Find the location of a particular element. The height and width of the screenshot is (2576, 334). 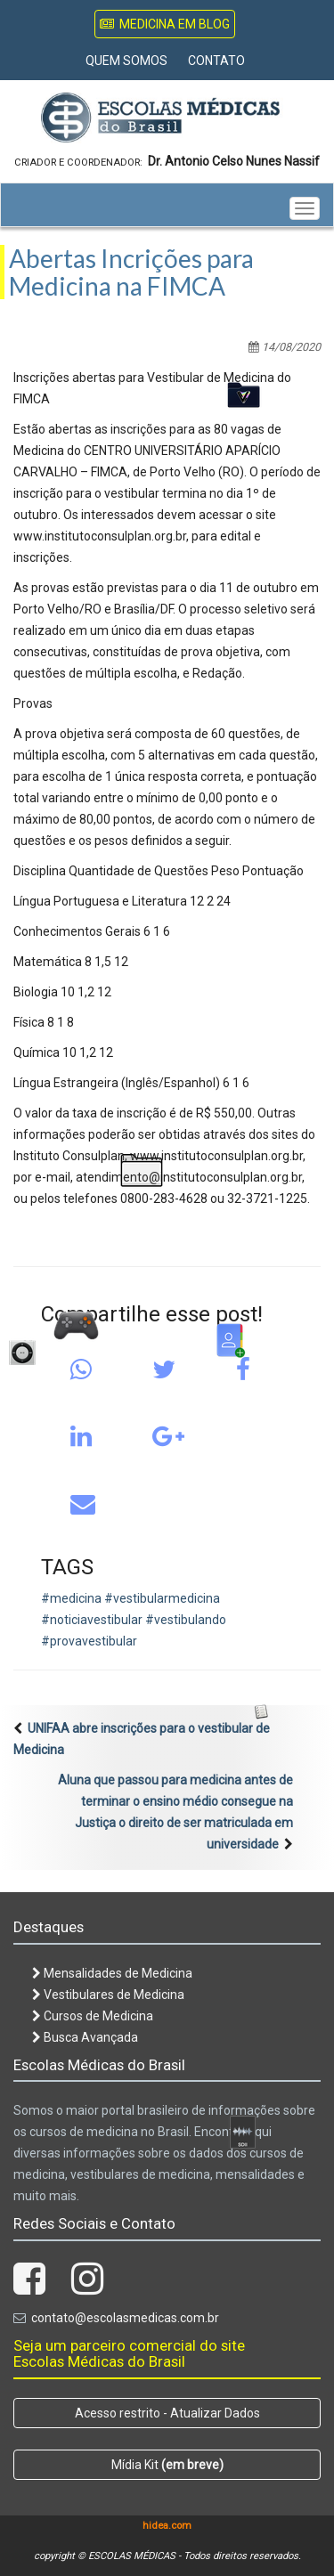

create a new contact in address book is located at coordinates (230, 1340).